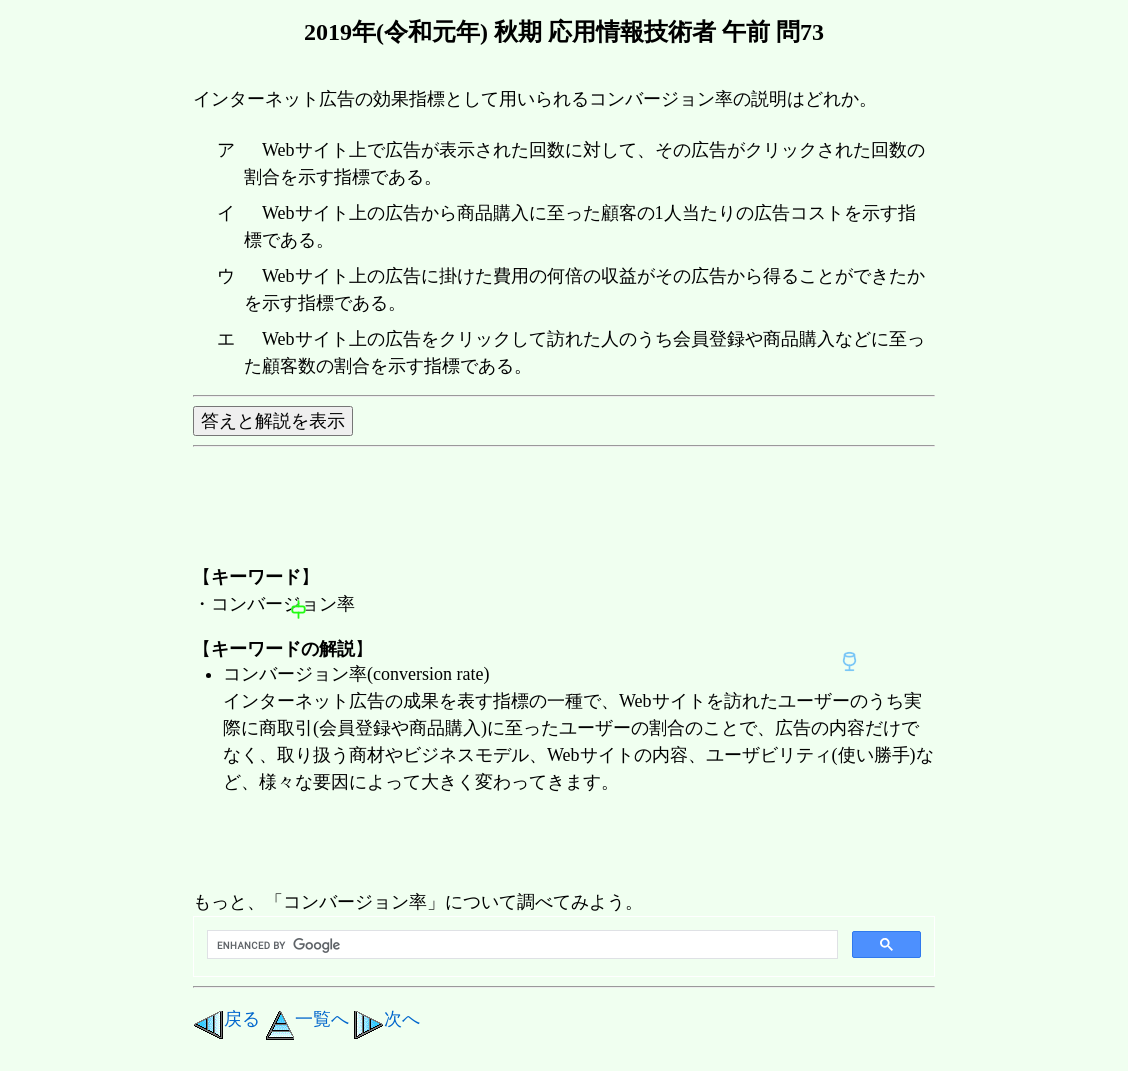 The image size is (1128, 1071). Describe the element at coordinates (849, 661) in the screenshot. I see `view drink or beverage options` at that location.